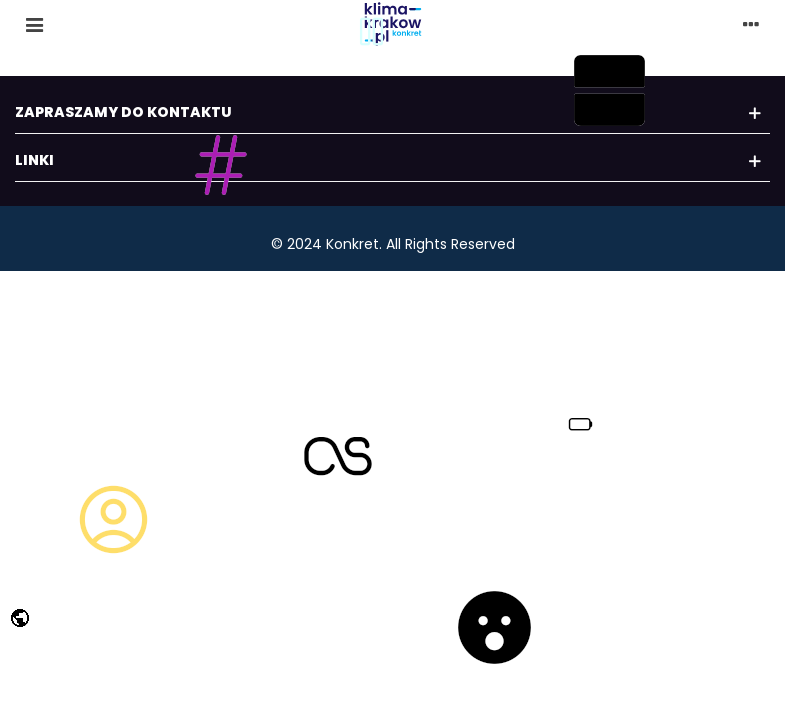 The image size is (785, 720). What do you see at coordinates (494, 627) in the screenshot?
I see `indicates a surprise or unexpected event notification` at bounding box center [494, 627].